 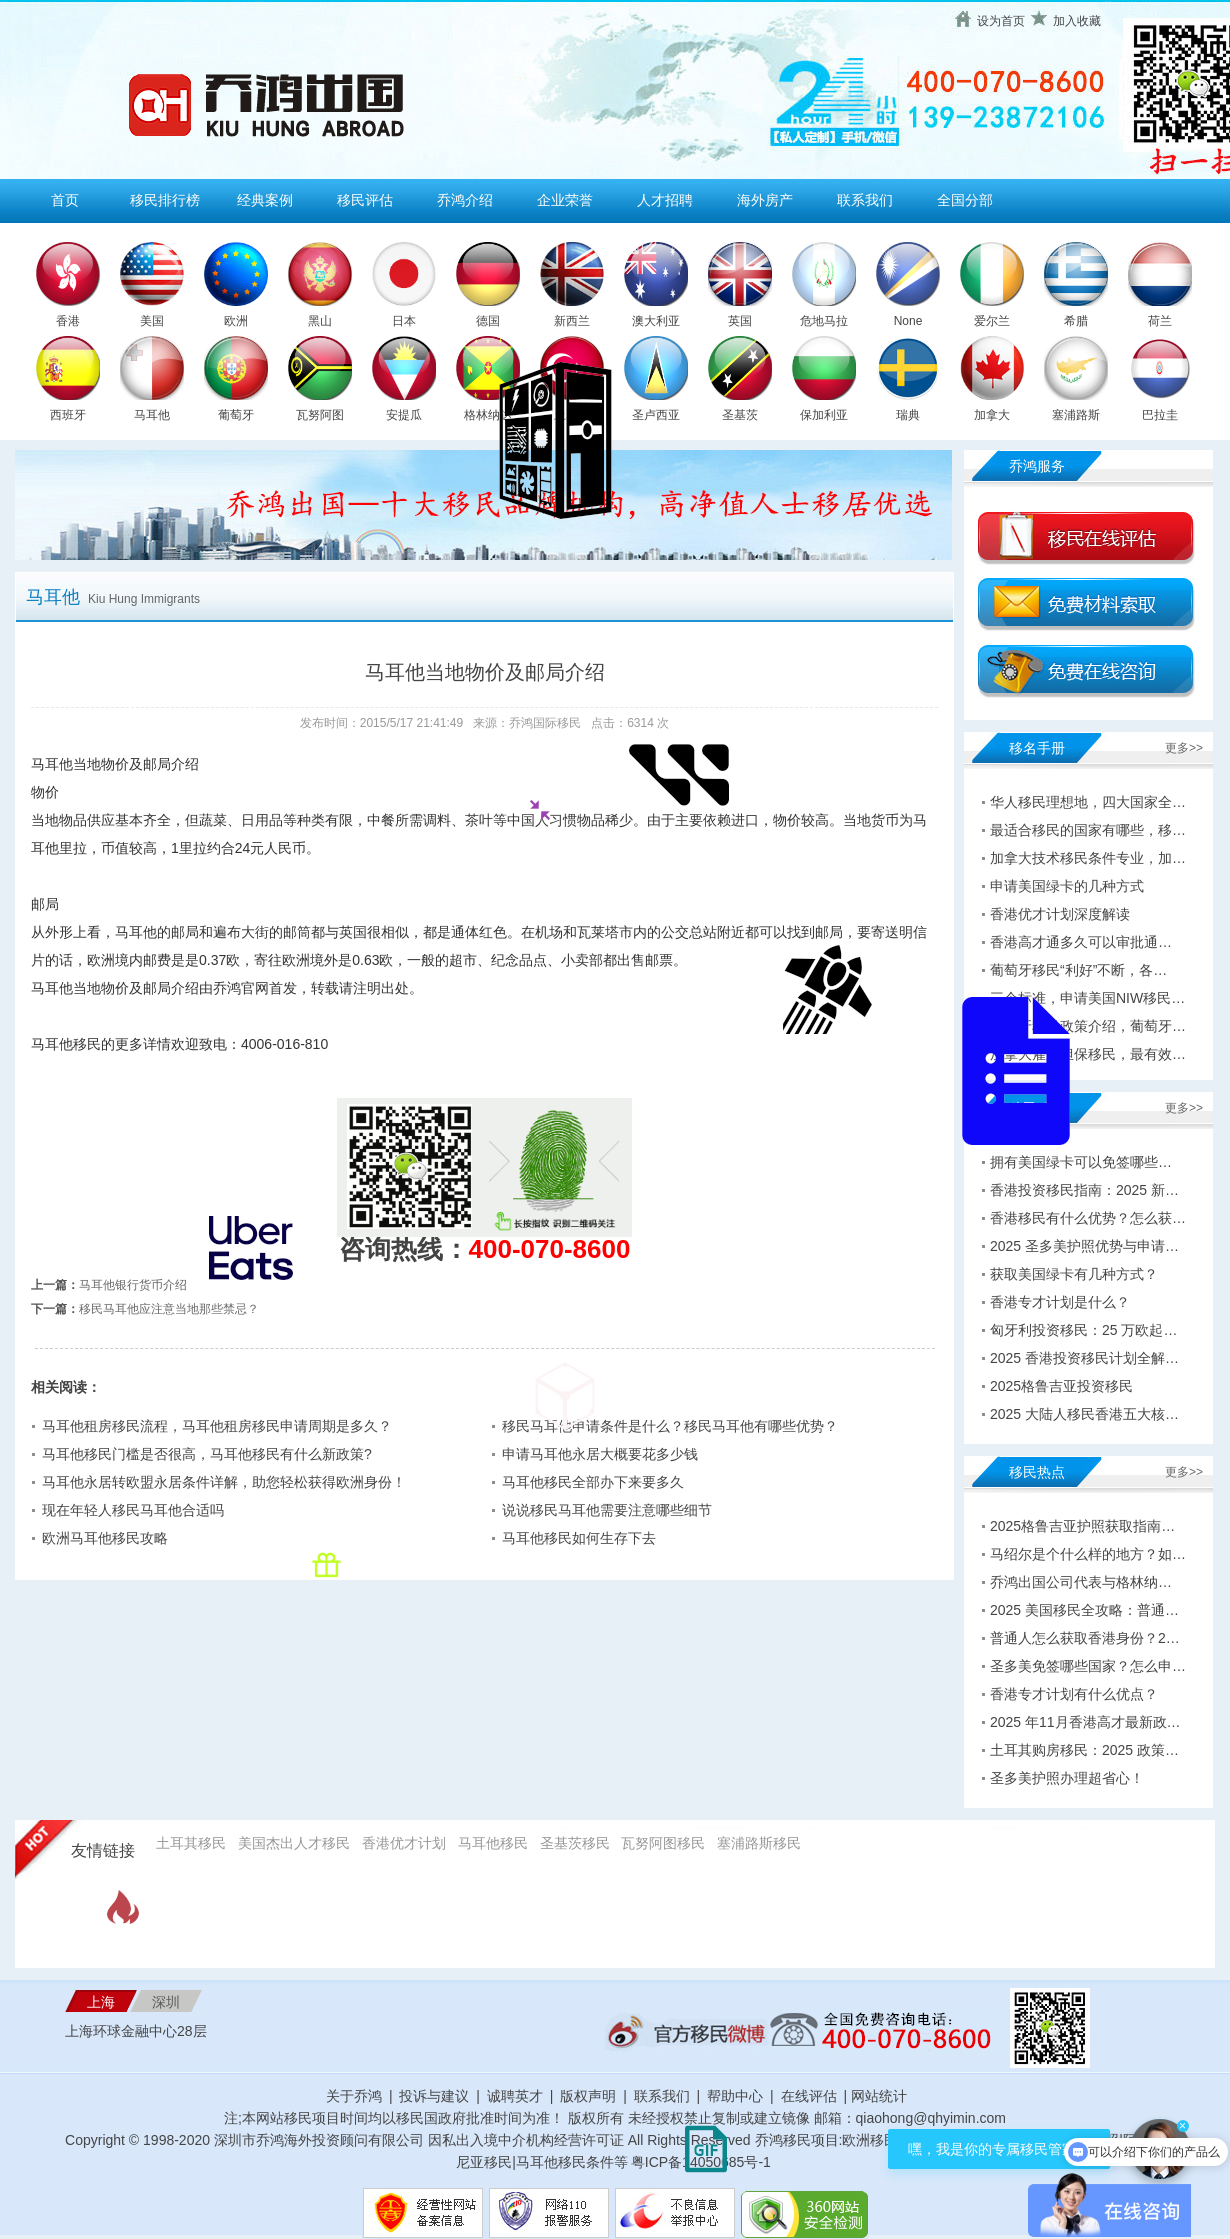 What do you see at coordinates (123, 1907) in the screenshot?
I see `fireship brand logo` at bounding box center [123, 1907].